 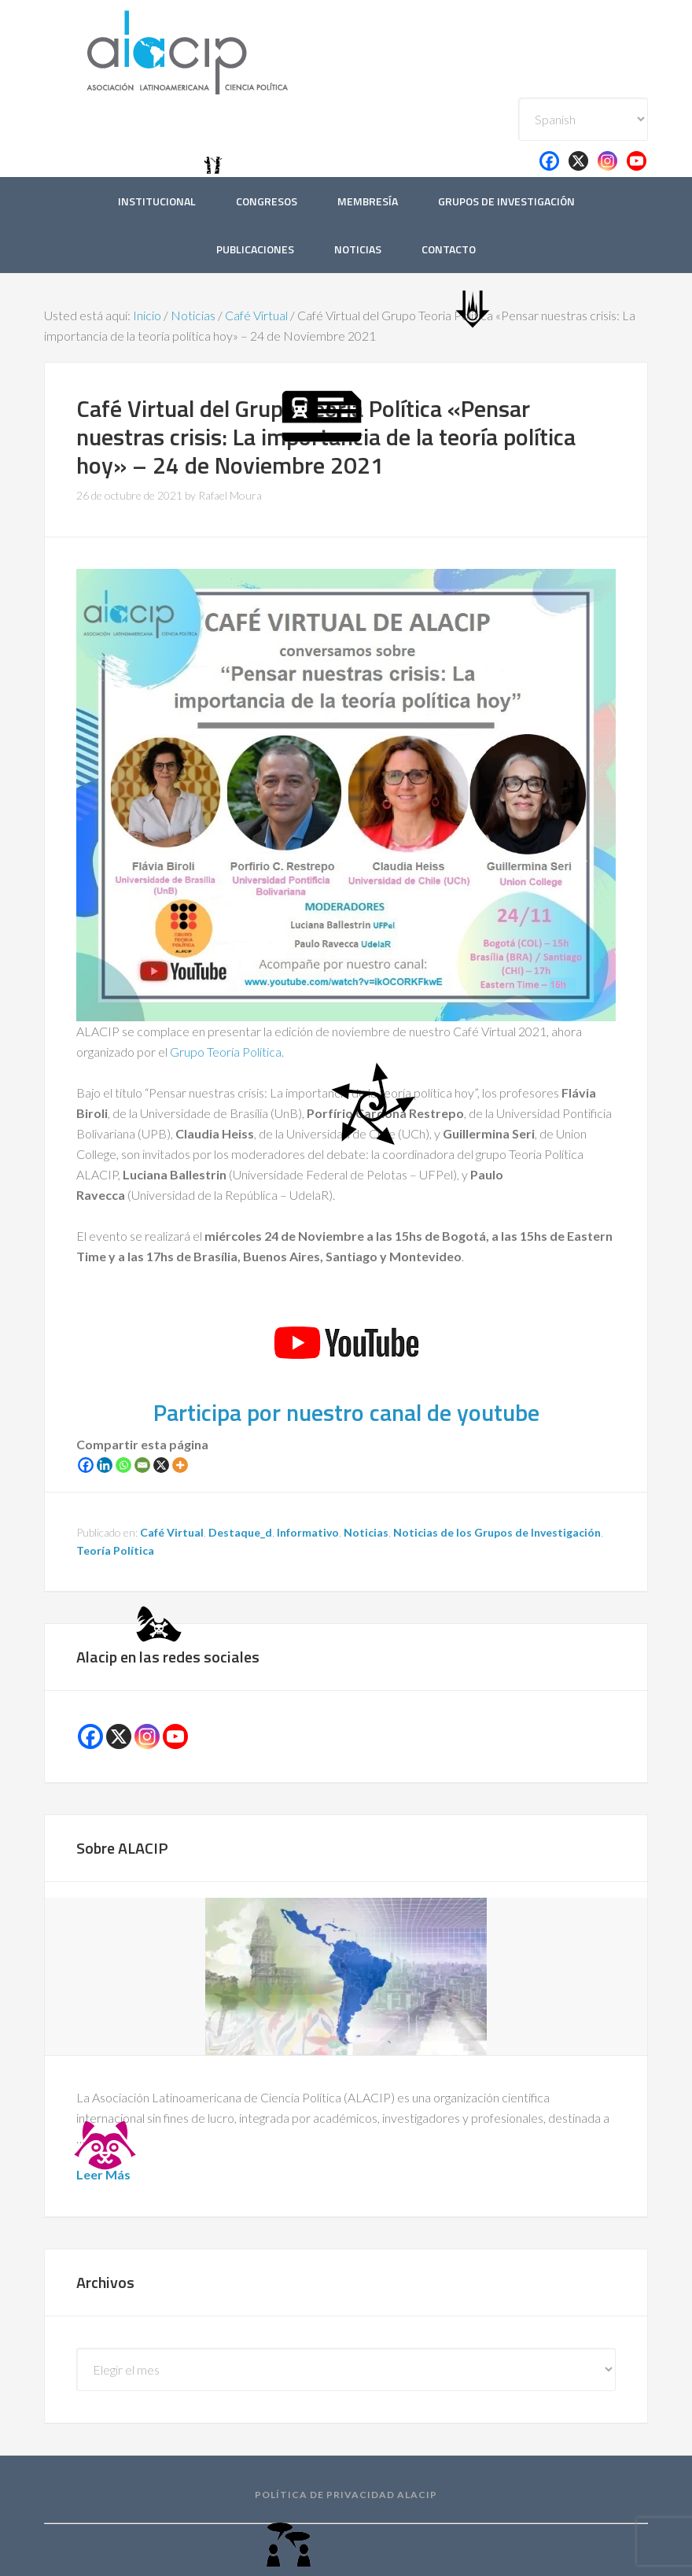 What do you see at coordinates (289, 2545) in the screenshot?
I see `open group discussion or chat` at bounding box center [289, 2545].